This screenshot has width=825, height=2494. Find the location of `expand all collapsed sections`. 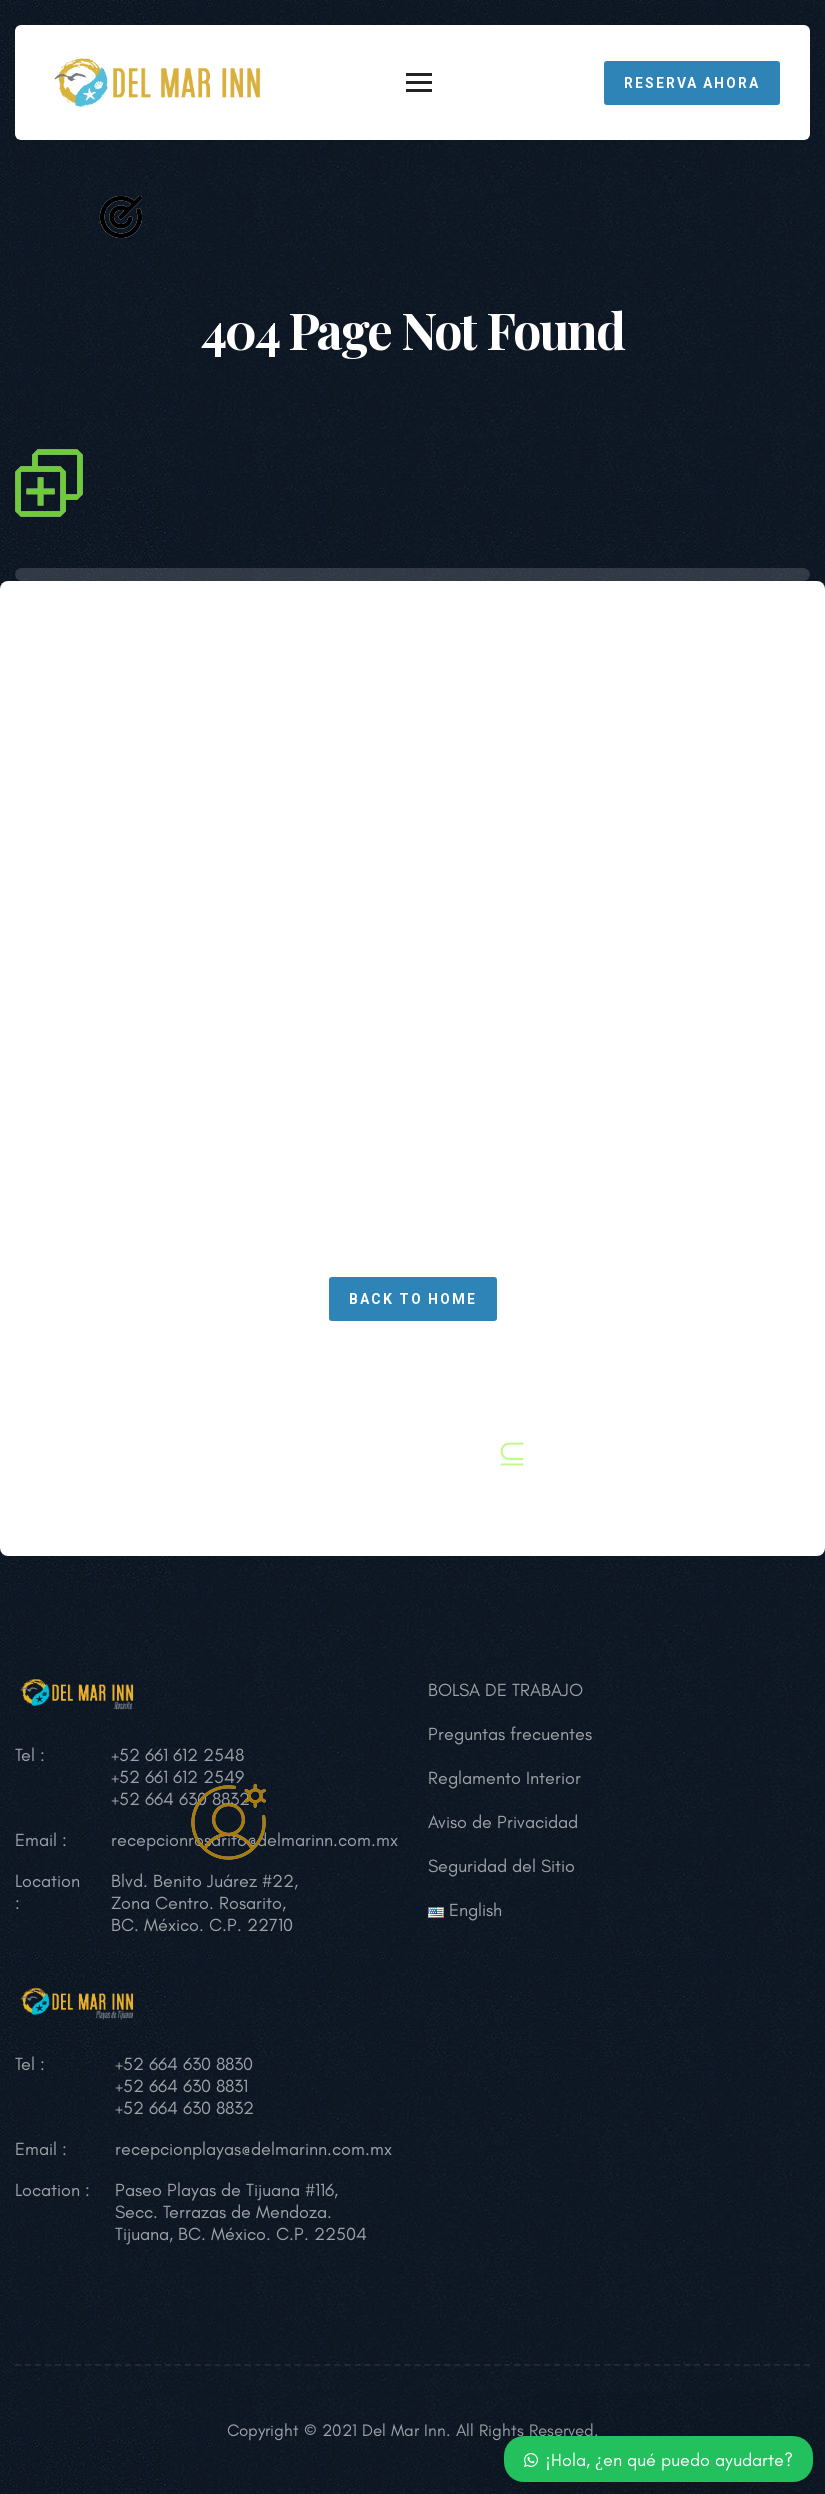

expand all collapsed sections is located at coordinates (49, 483).